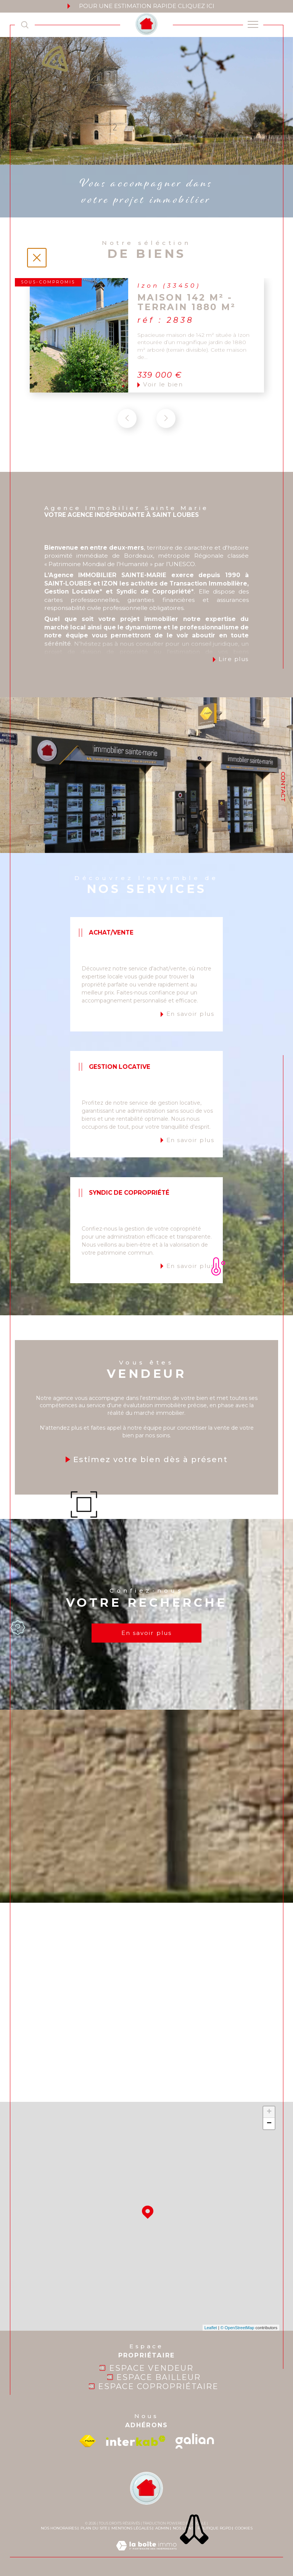  Describe the element at coordinates (55, 59) in the screenshot. I see `order food or access food delivery` at that location.